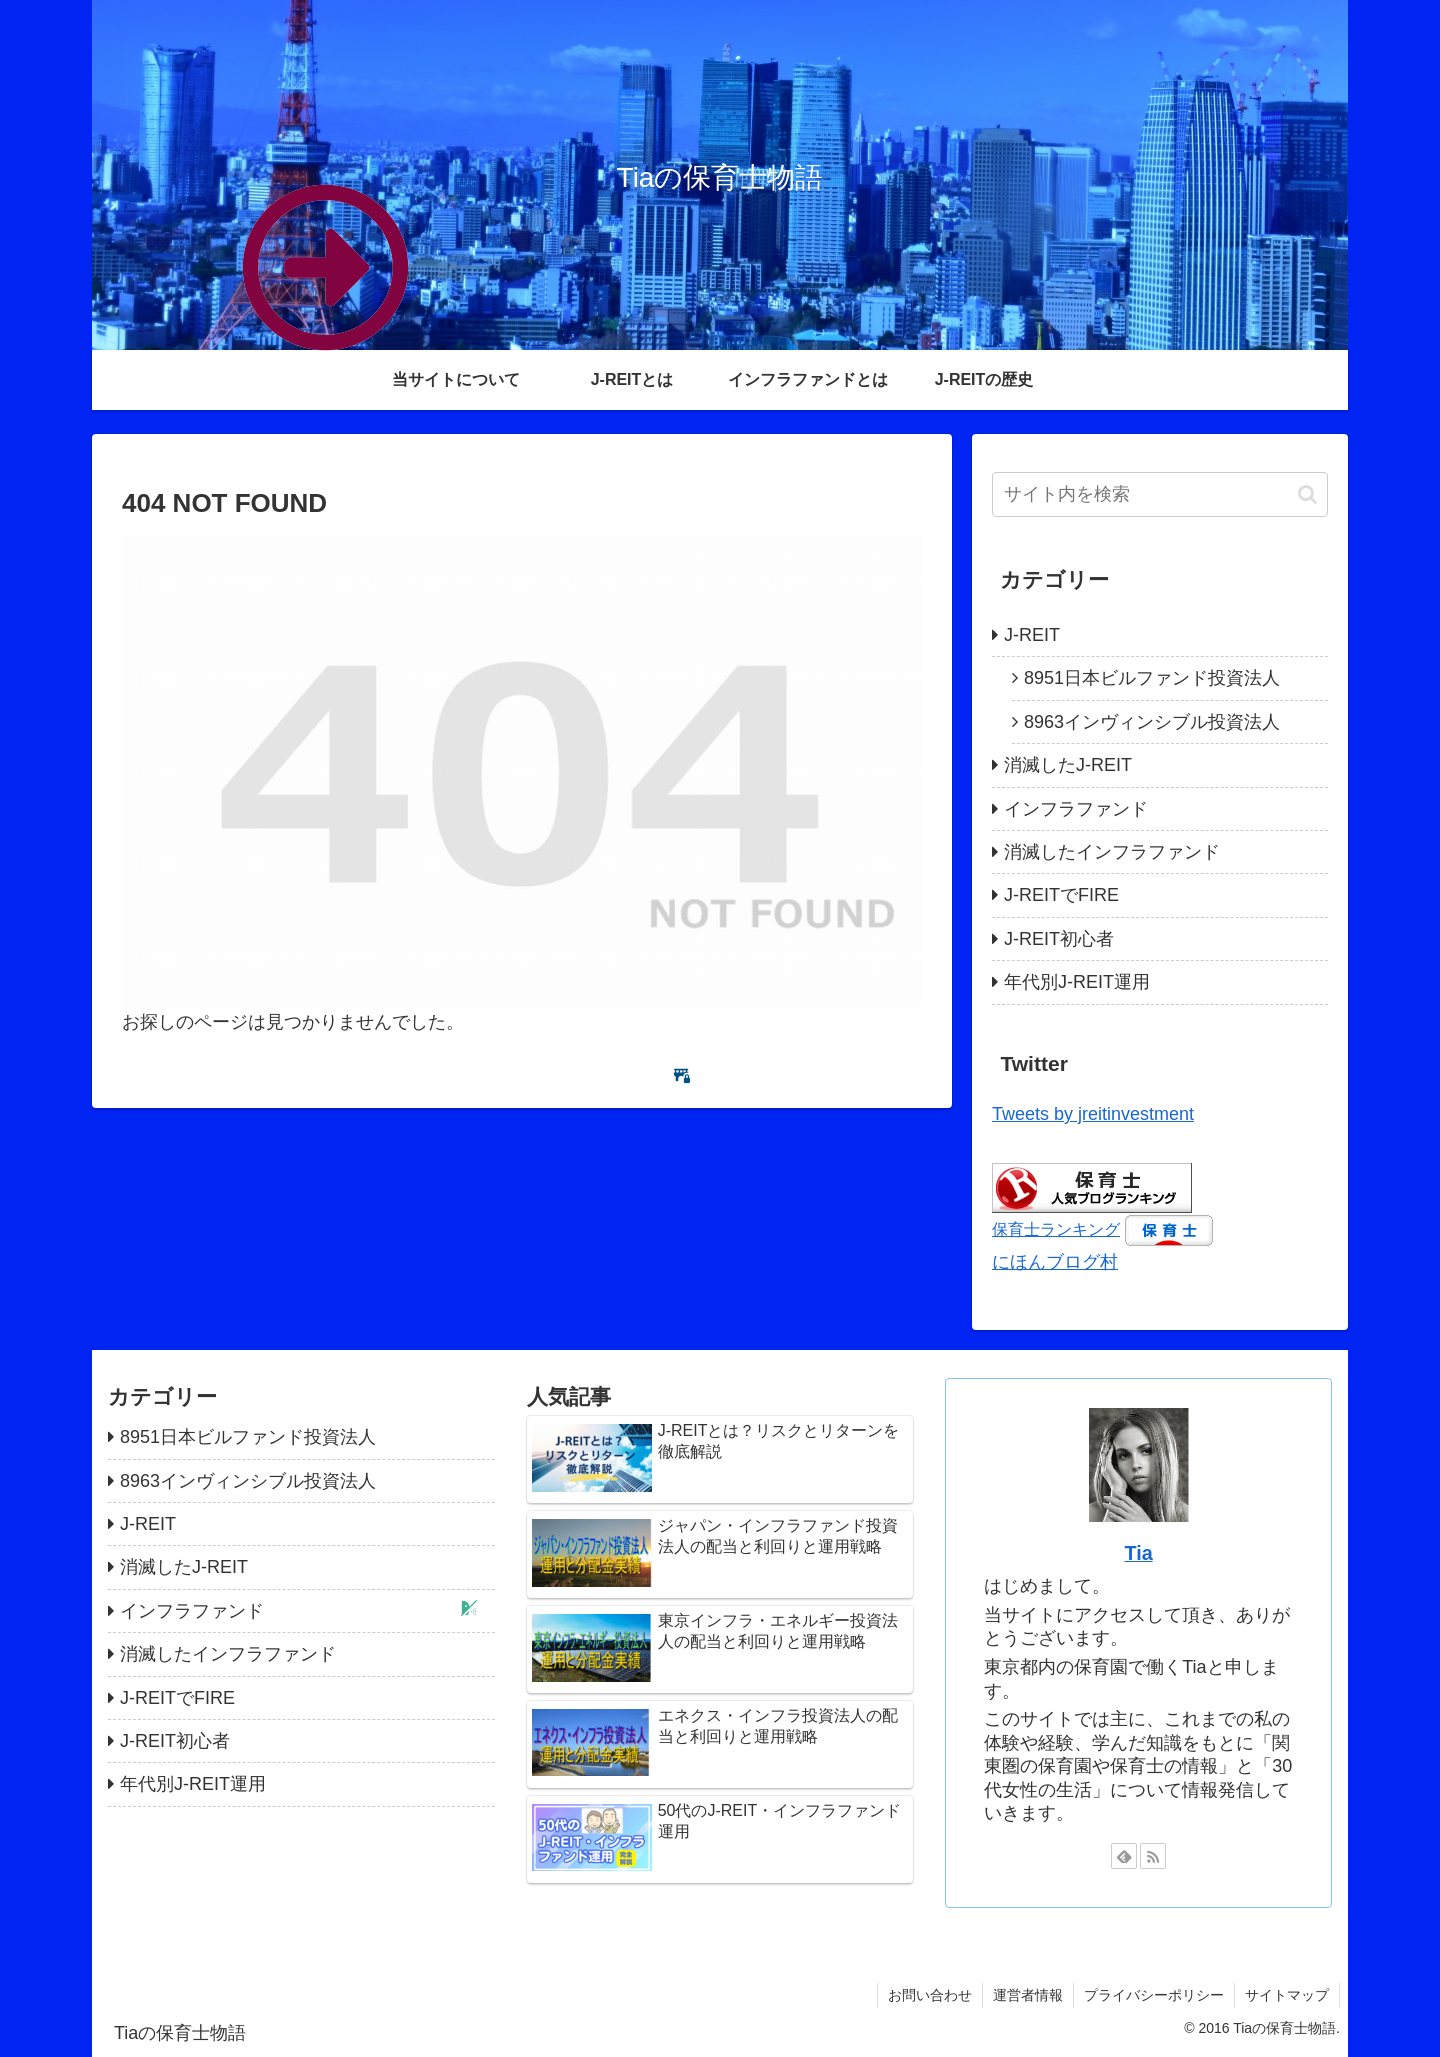 This screenshot has height=2057, width=1440. I want to click on indicates a locked or secured bridge crossing, so click(682, 1075).